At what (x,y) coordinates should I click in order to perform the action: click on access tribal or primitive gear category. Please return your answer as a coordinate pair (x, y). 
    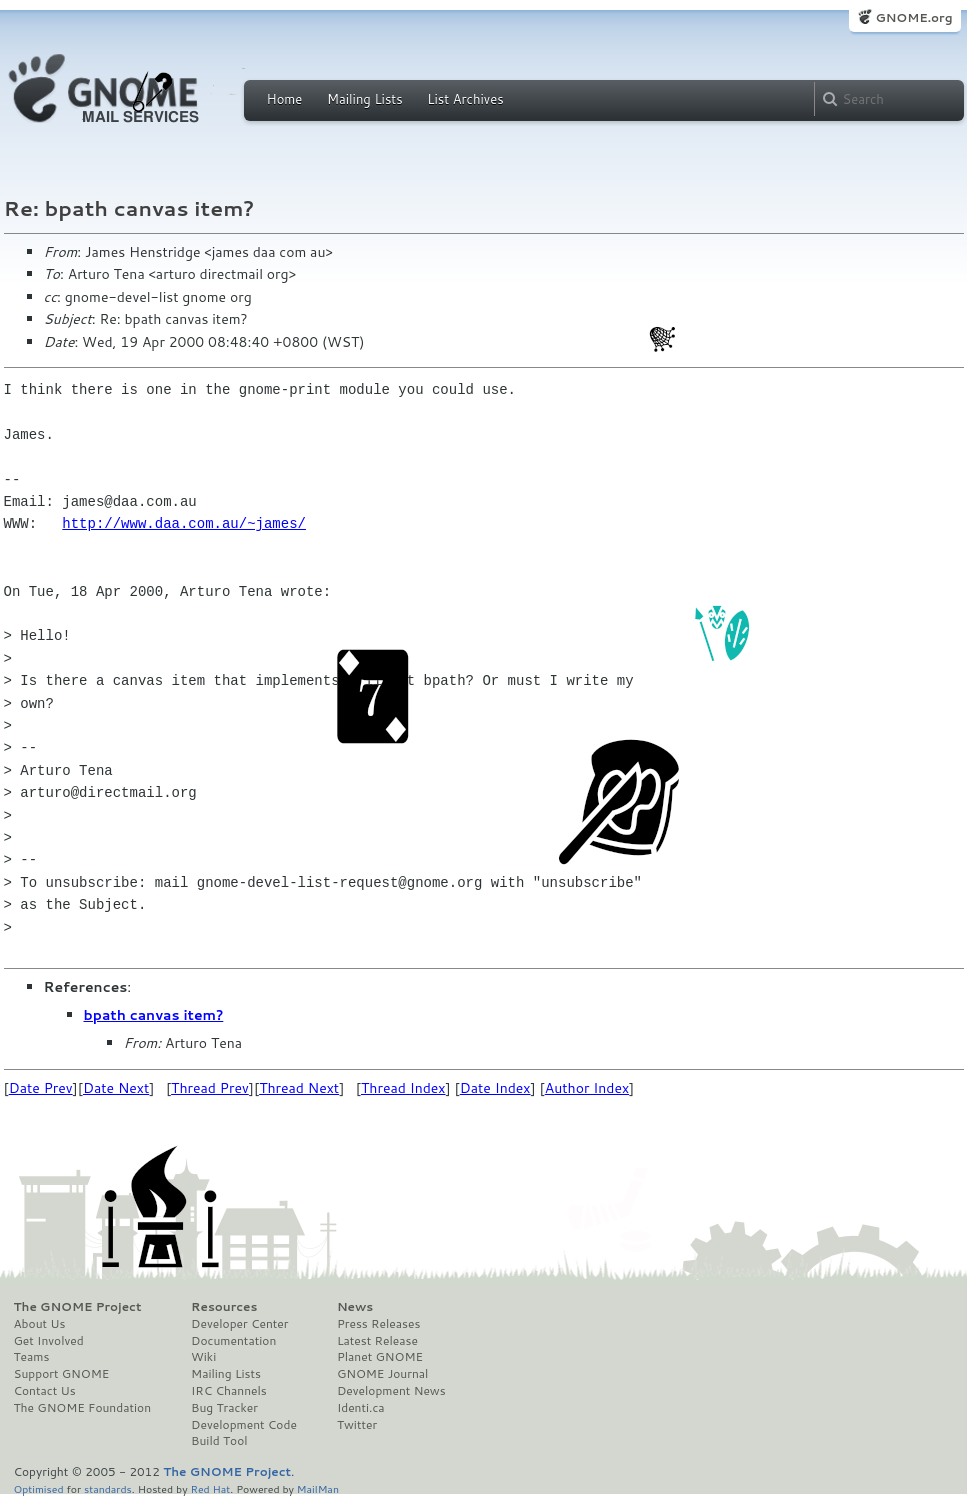
    Looking at the image, I should click on (722, 633).